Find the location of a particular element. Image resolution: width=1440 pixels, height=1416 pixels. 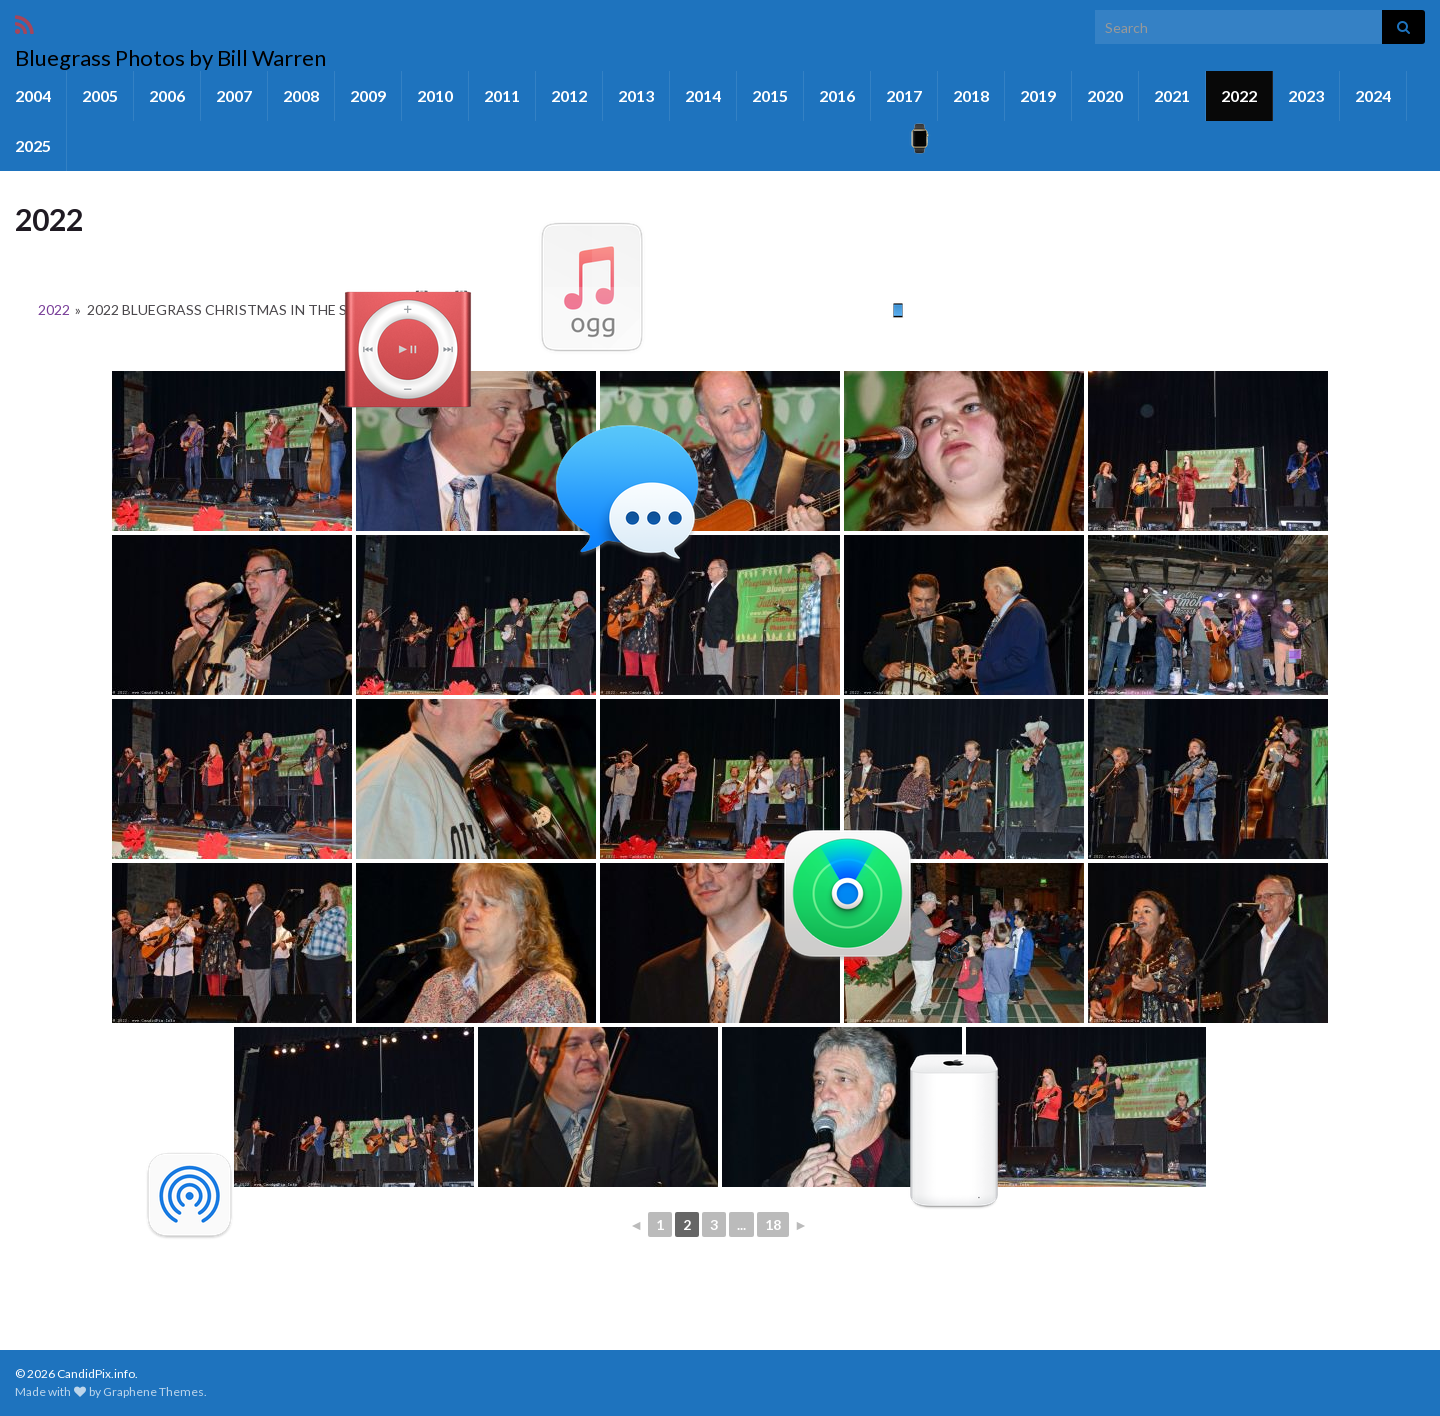

apply filters to video clips in iMovie is located at coordinates (1293, 656).